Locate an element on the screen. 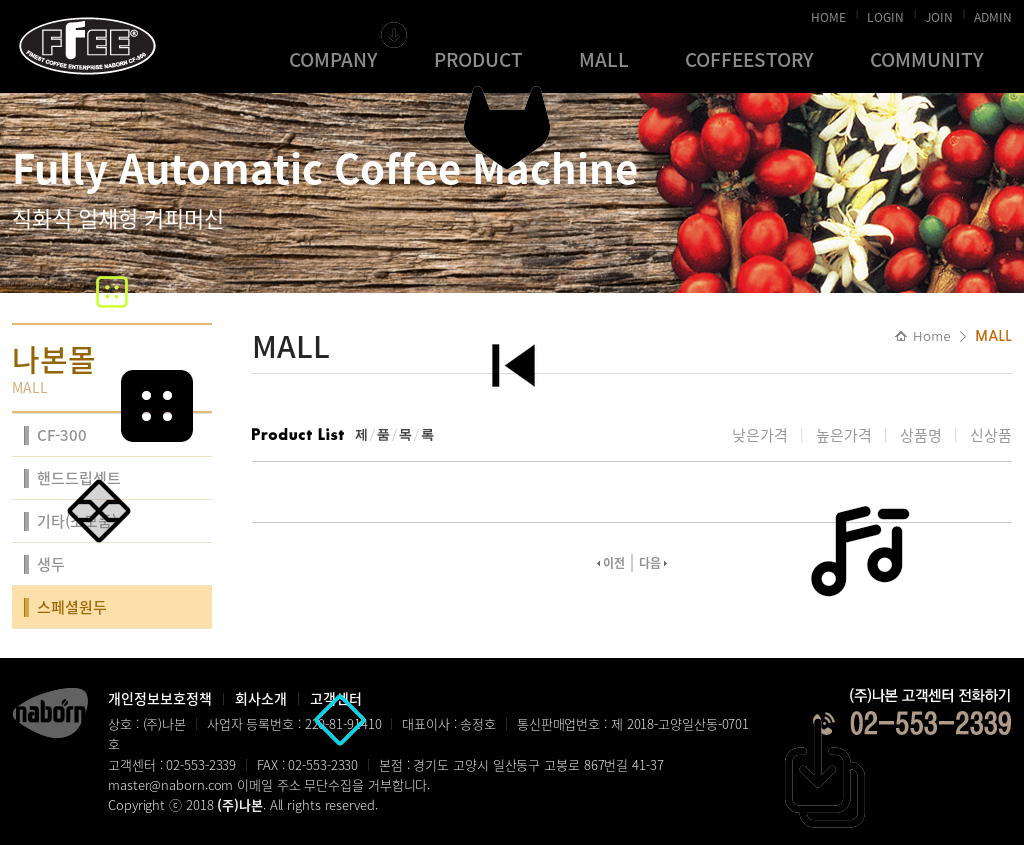  roll or randomize with a value of four is located at coordinates (112, 292).